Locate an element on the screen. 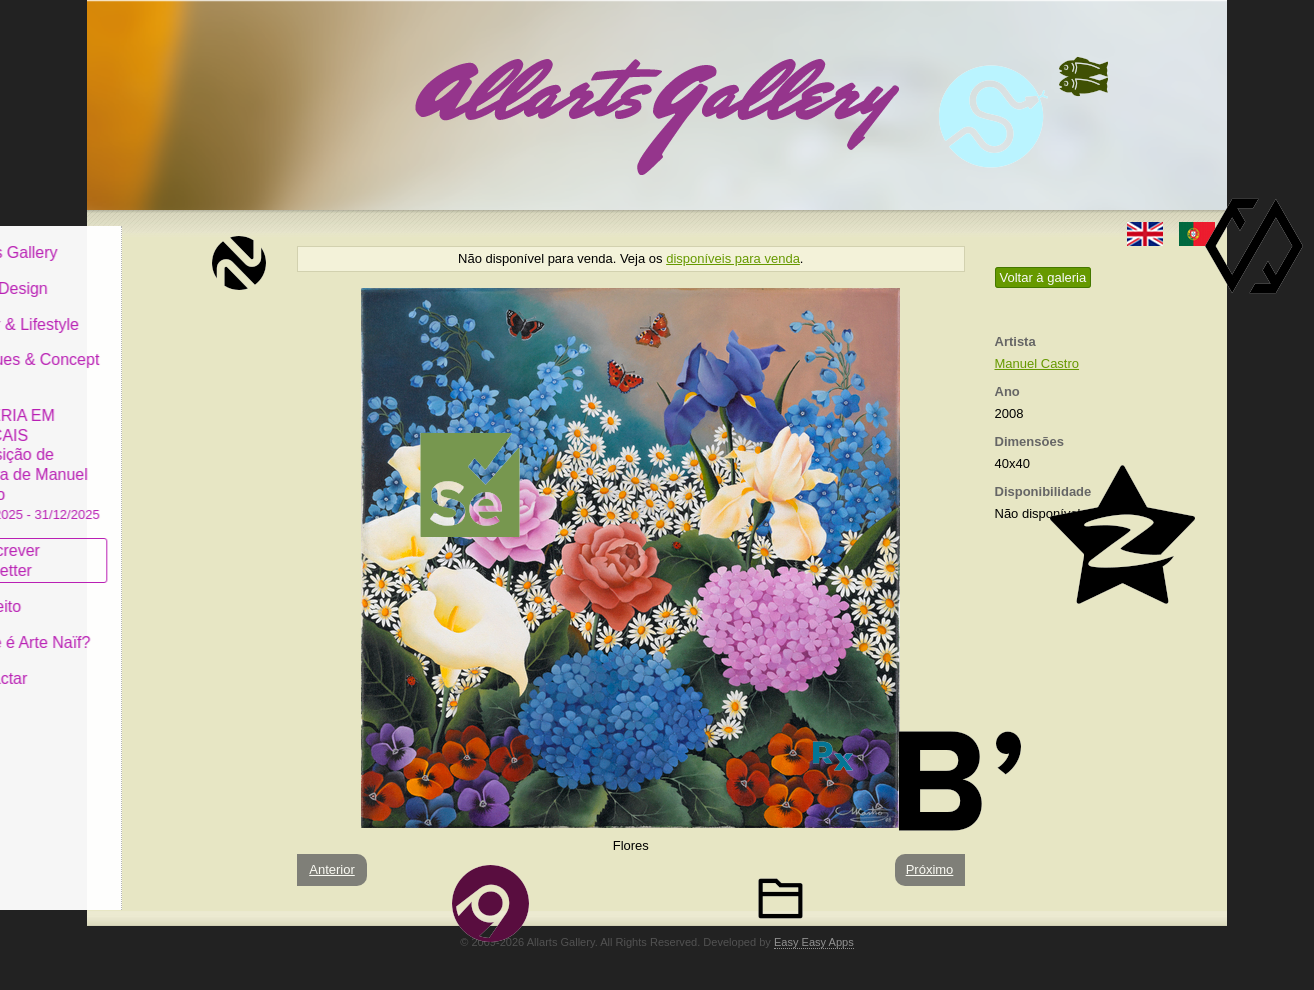  open Reactive Resume app is located at coordinates (833, 756).